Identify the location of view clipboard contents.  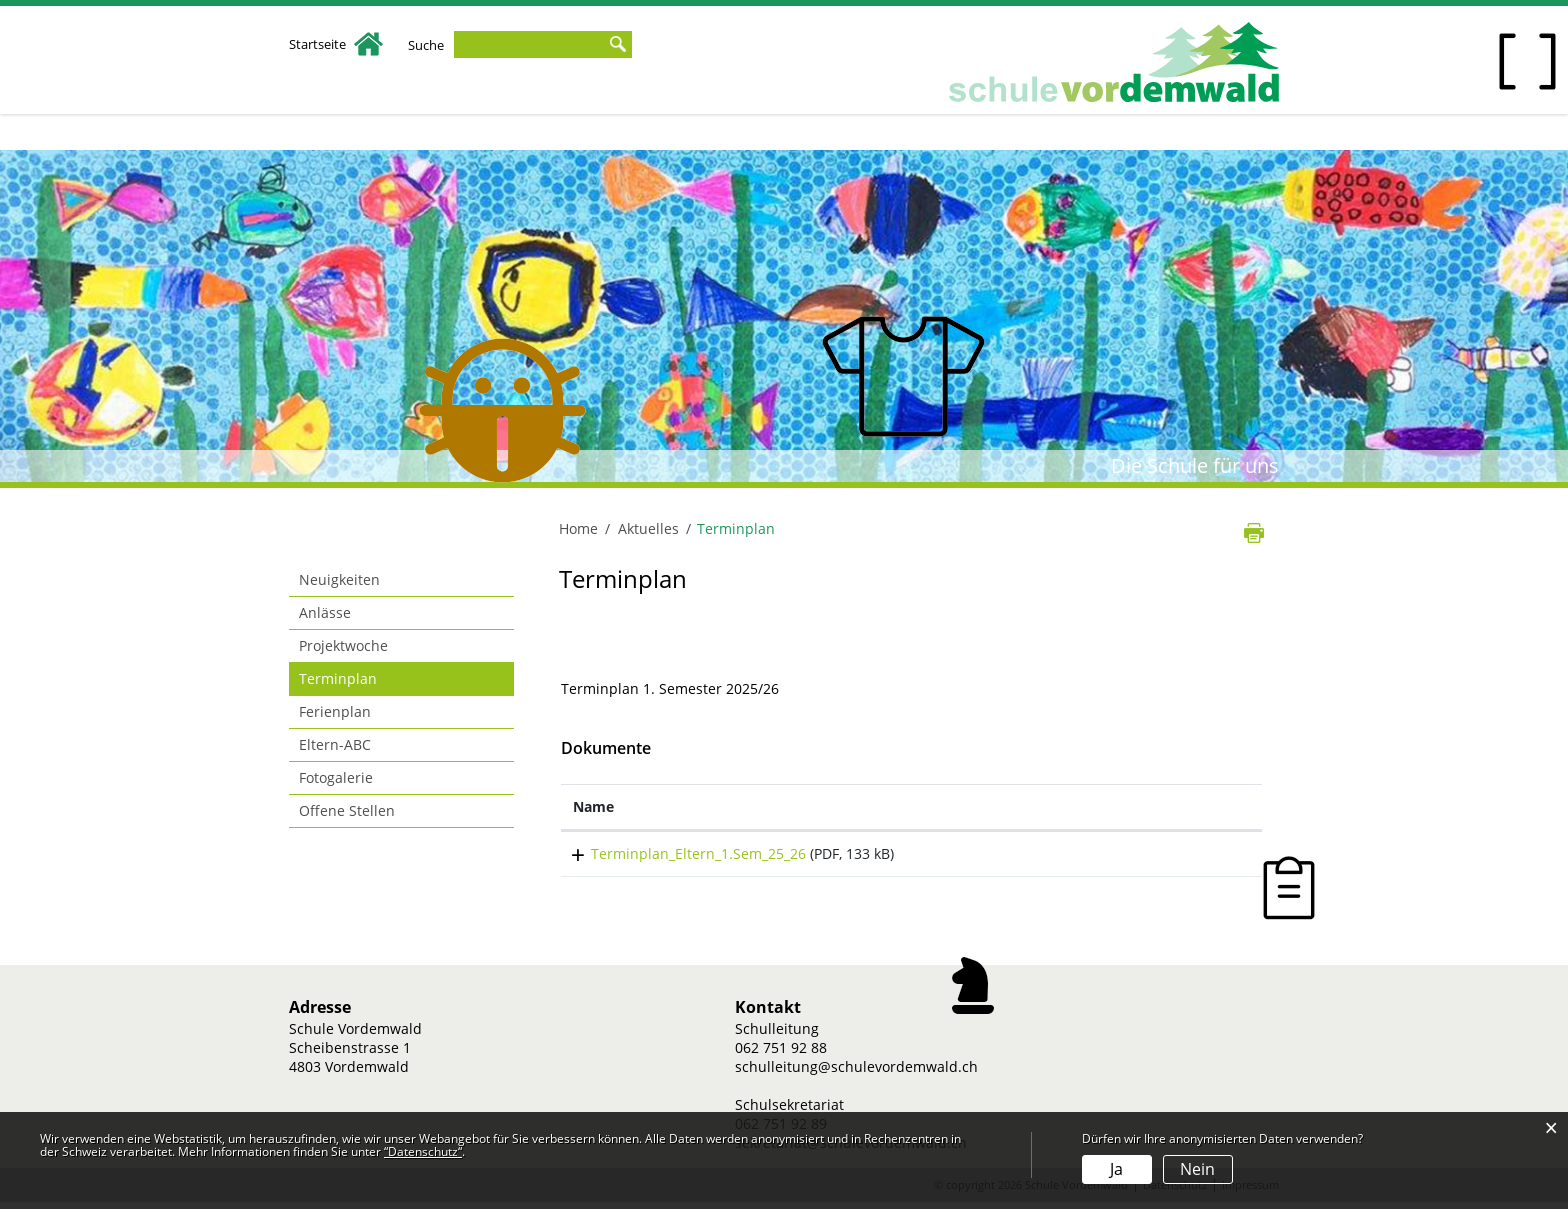
(1289, 889).